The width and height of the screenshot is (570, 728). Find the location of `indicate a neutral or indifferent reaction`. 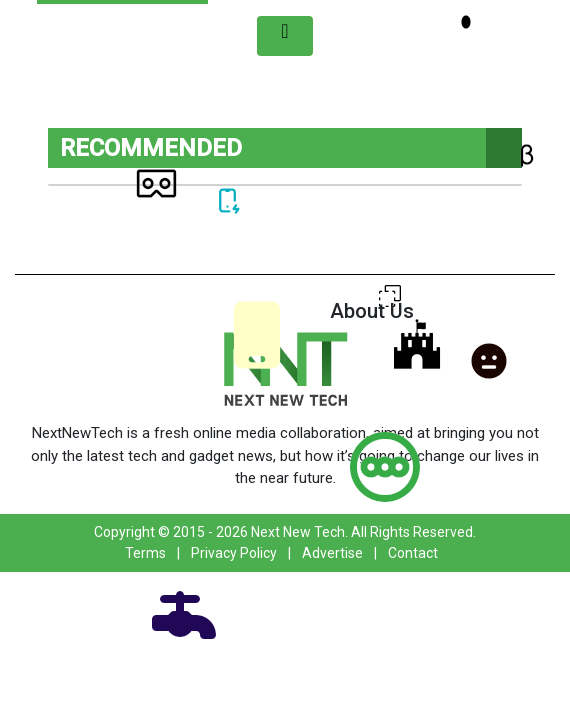

indicate a neutral or indifferent reaction is located at coordinates (489, 361).